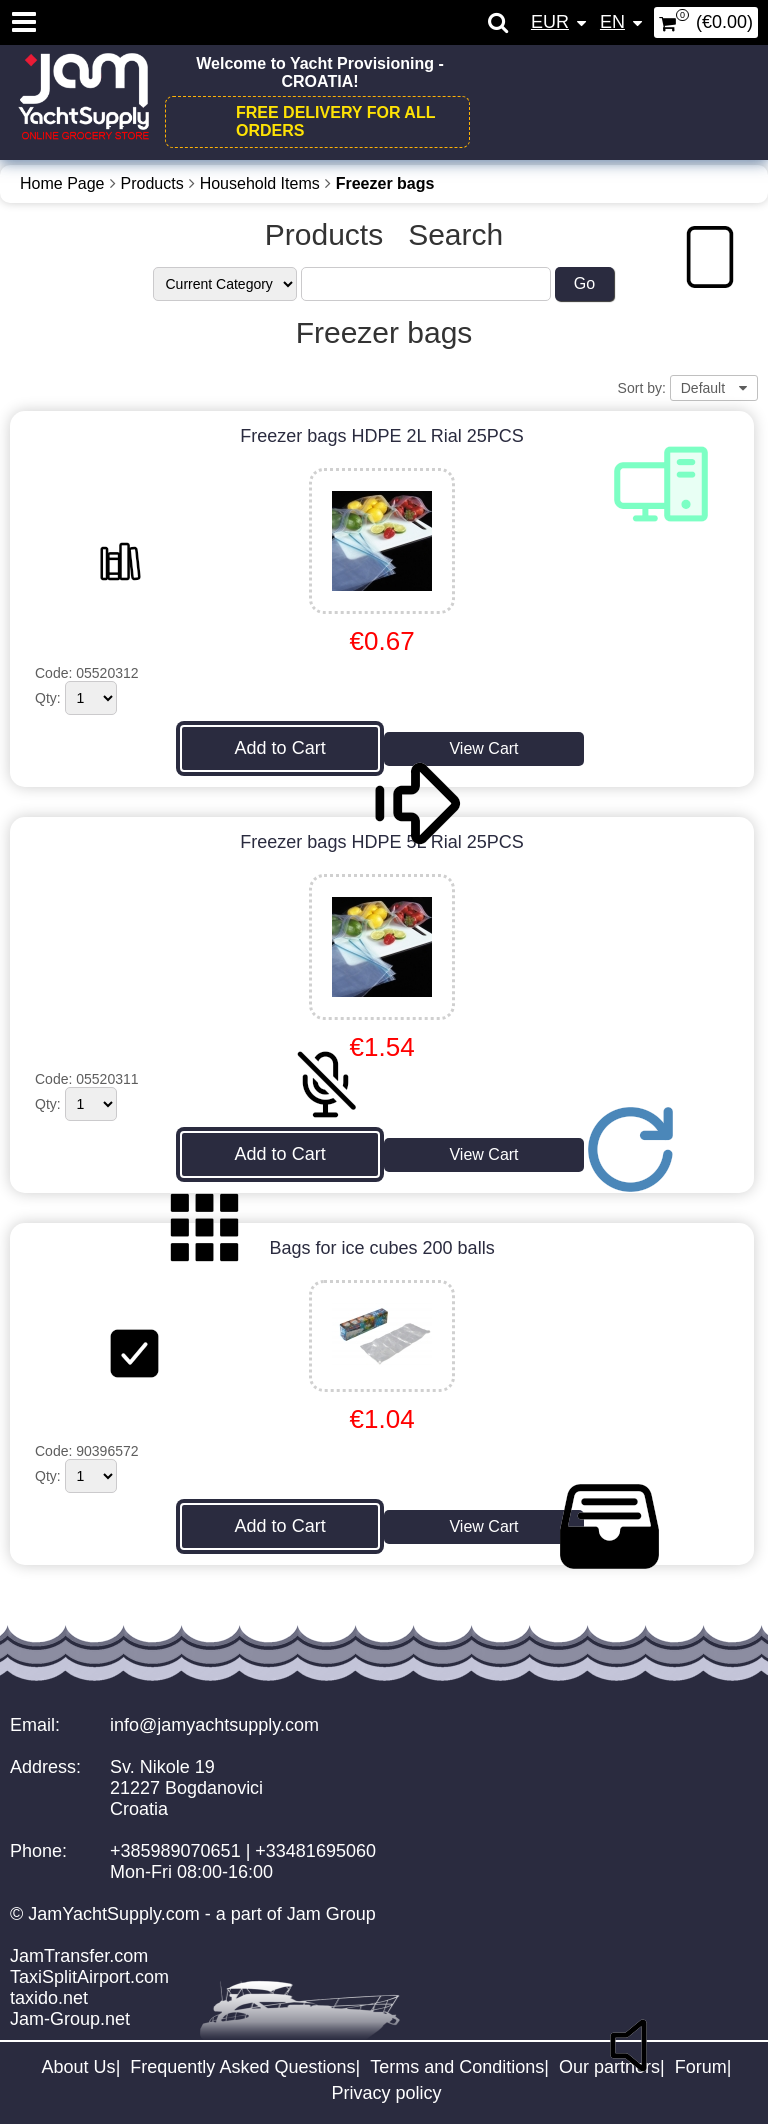 The height and width of the screenshot is (2124, 768). I want to click on mute your microphone, so click(325, 1084).